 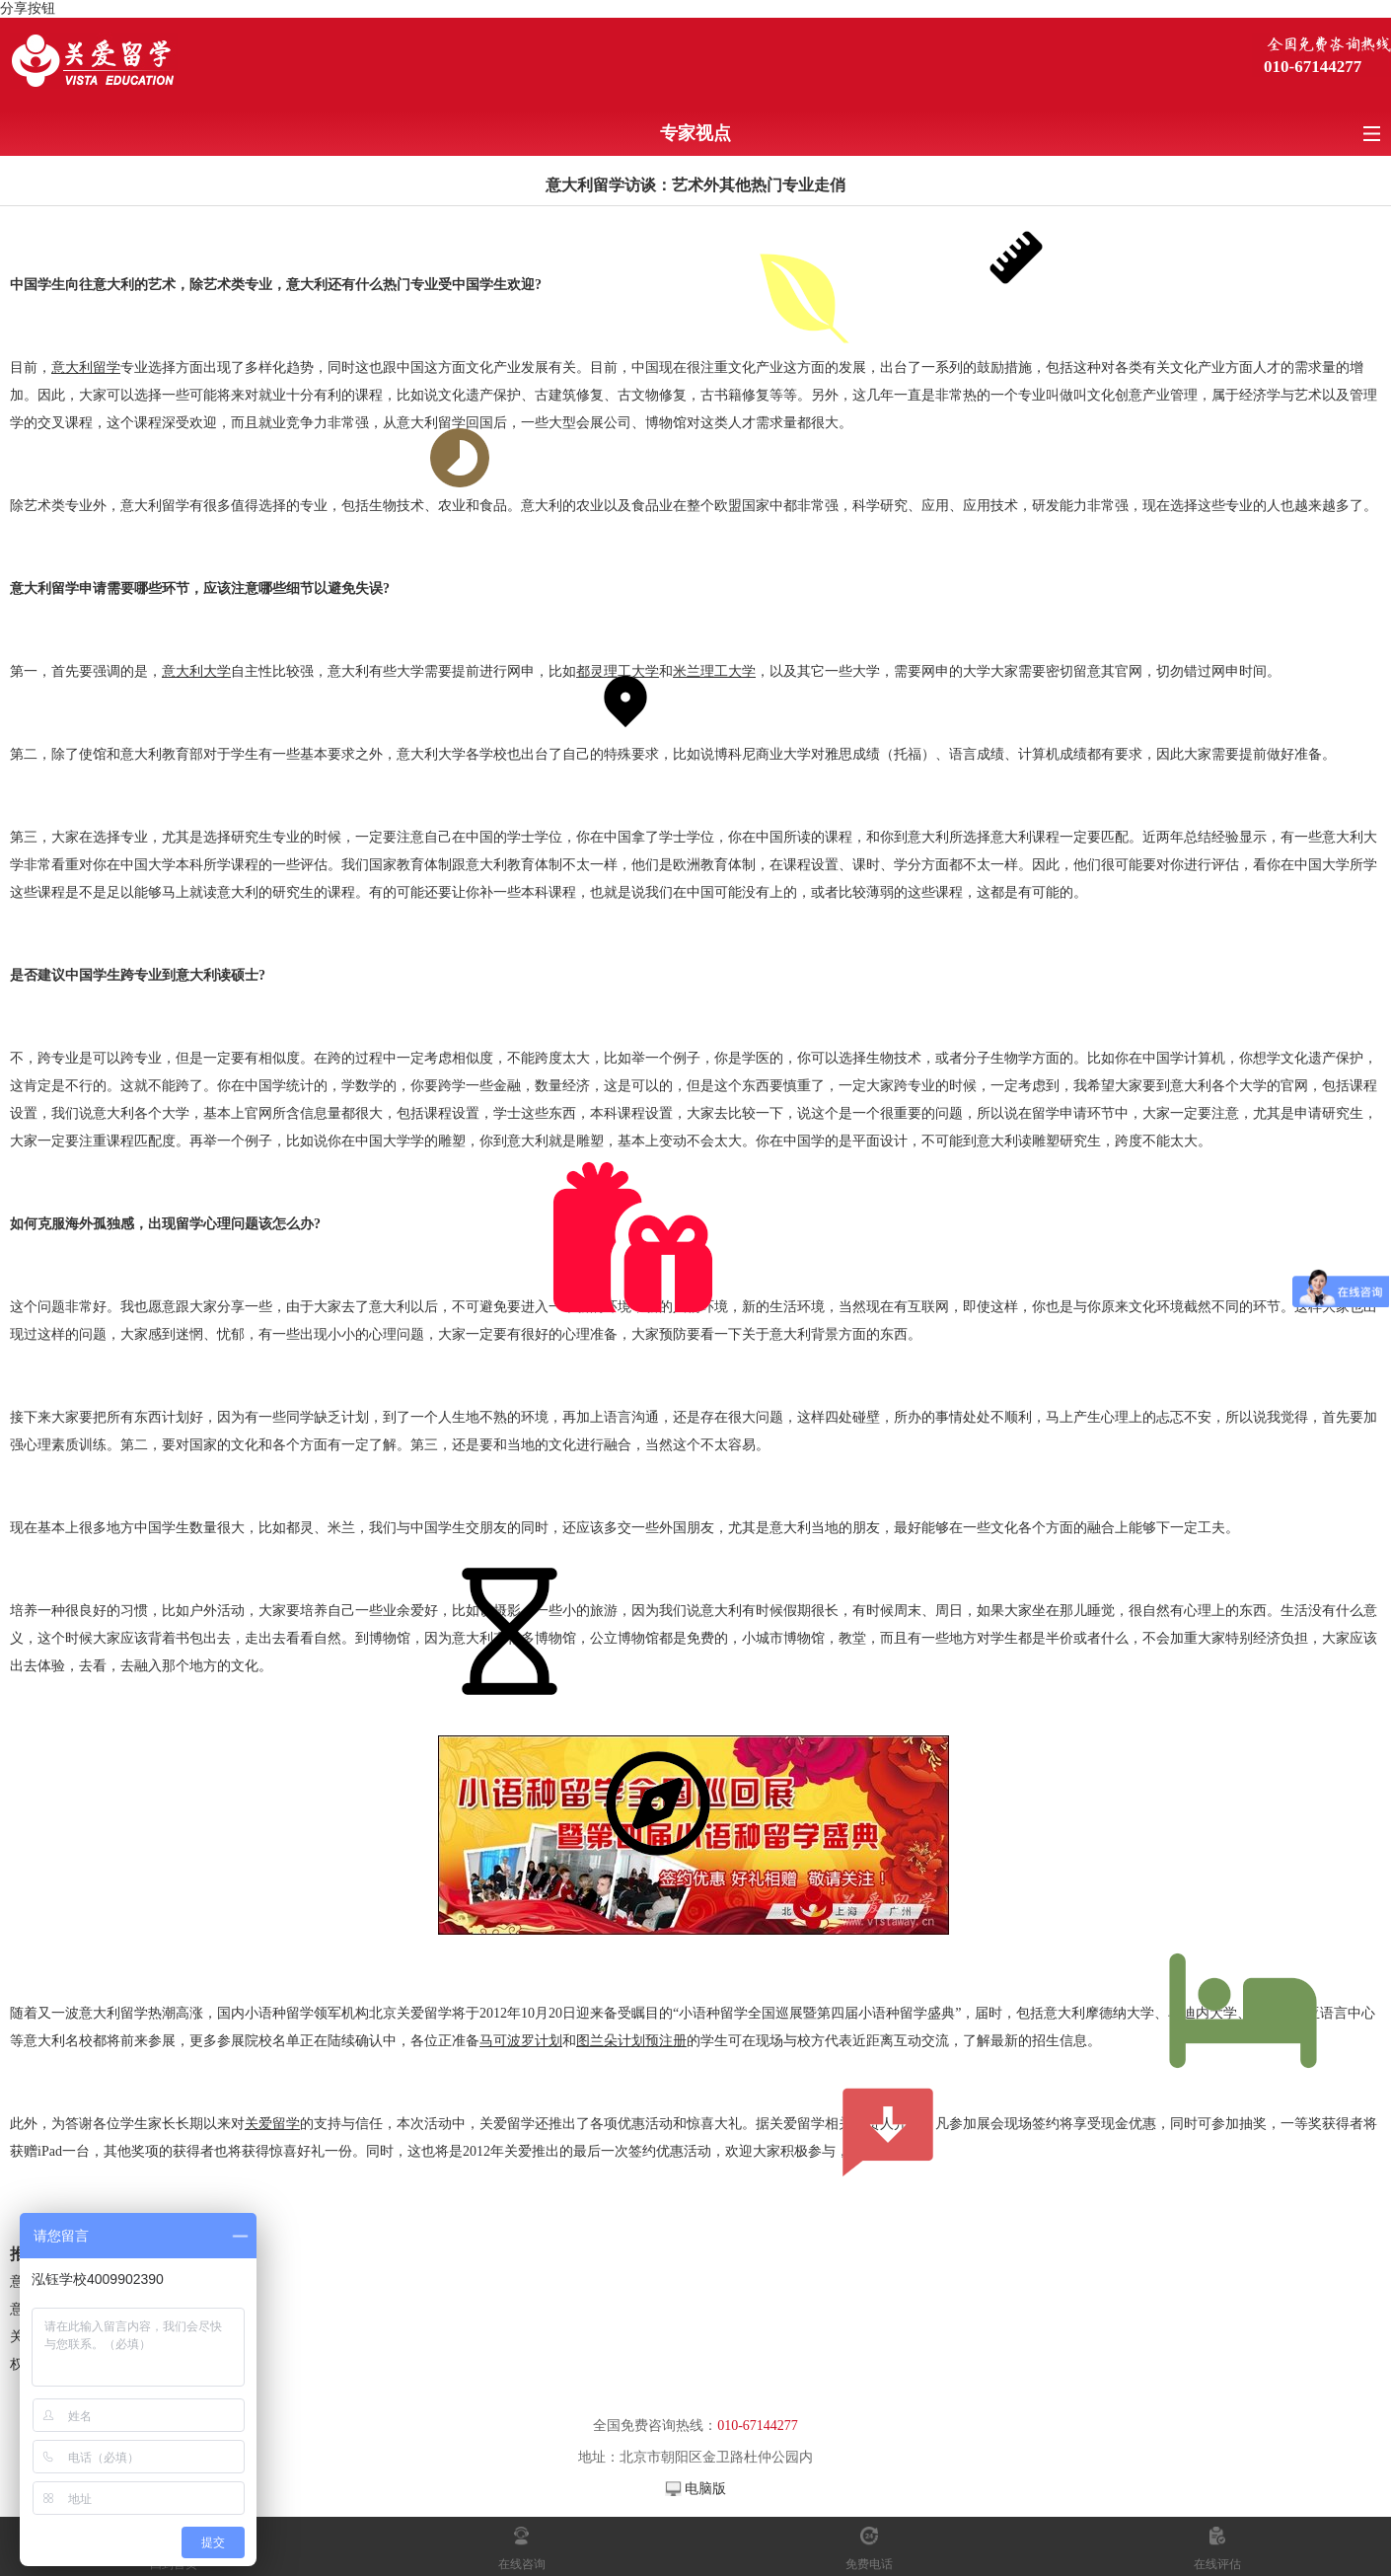 I want to click on envira gallery logo, so click(x=804, y=298).